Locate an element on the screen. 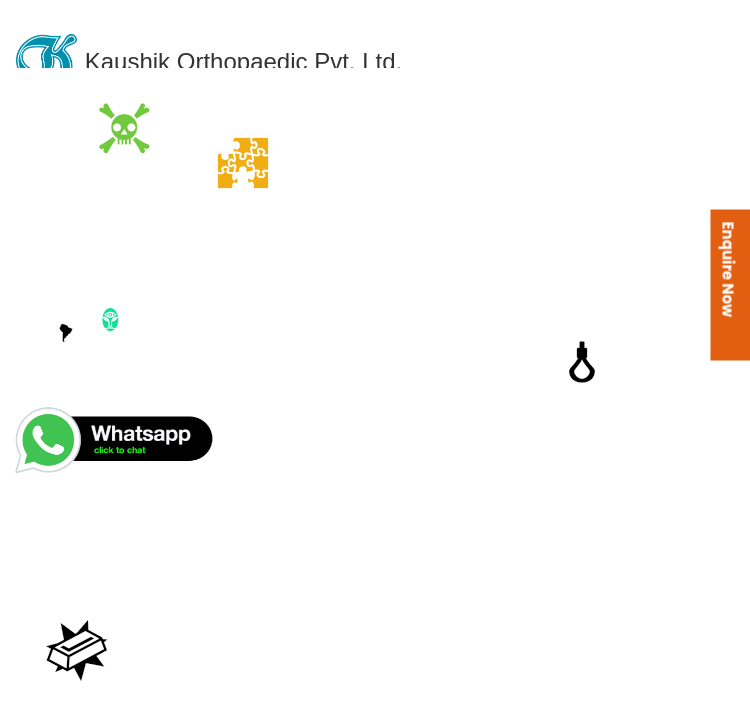 Image resolution: width=750 pixels, height=720 pixels. view South America region is located at coordinates (66, 333).